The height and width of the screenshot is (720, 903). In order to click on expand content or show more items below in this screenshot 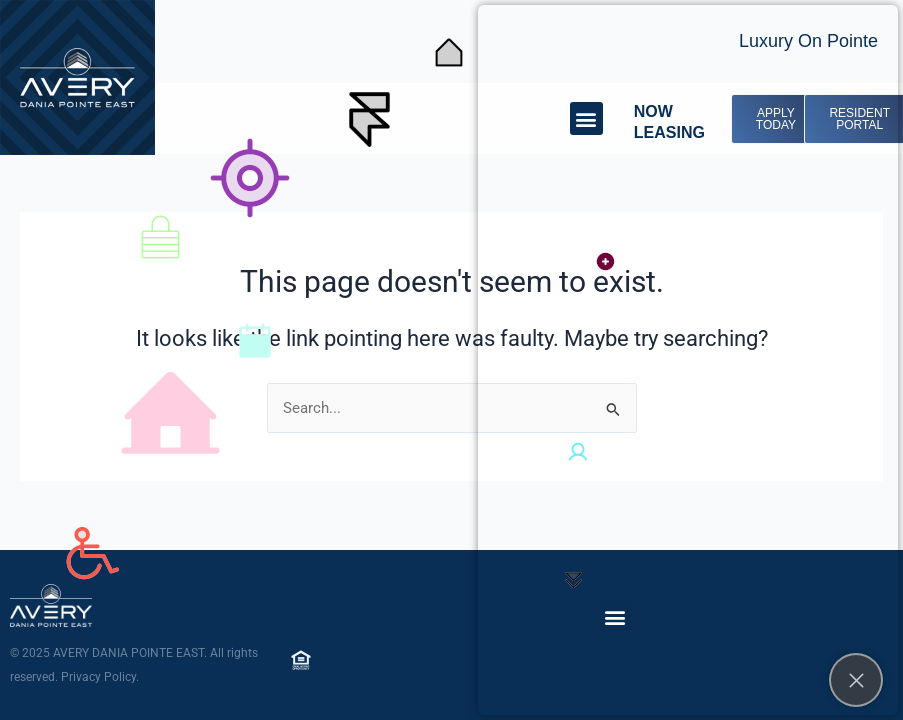, I will do `click(573, 579)`.